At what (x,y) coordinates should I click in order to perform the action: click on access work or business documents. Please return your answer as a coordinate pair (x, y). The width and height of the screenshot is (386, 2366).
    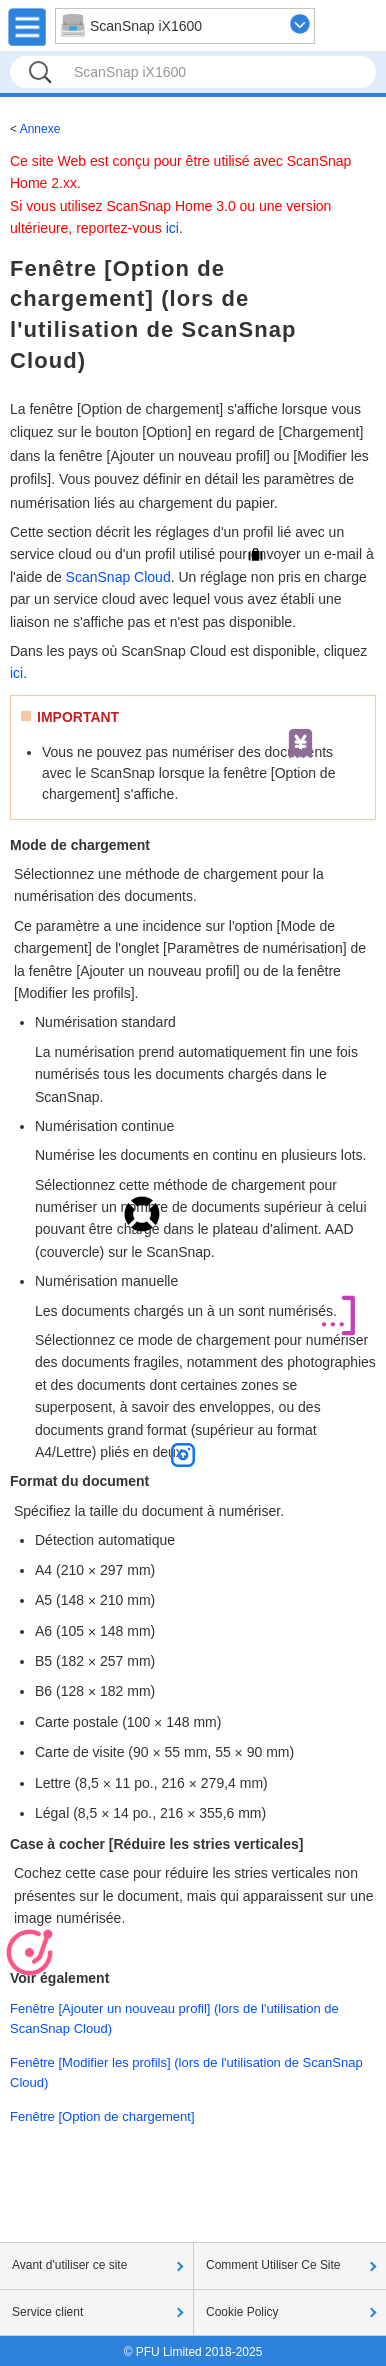
    Looking at the image, I should click on (255, 554).